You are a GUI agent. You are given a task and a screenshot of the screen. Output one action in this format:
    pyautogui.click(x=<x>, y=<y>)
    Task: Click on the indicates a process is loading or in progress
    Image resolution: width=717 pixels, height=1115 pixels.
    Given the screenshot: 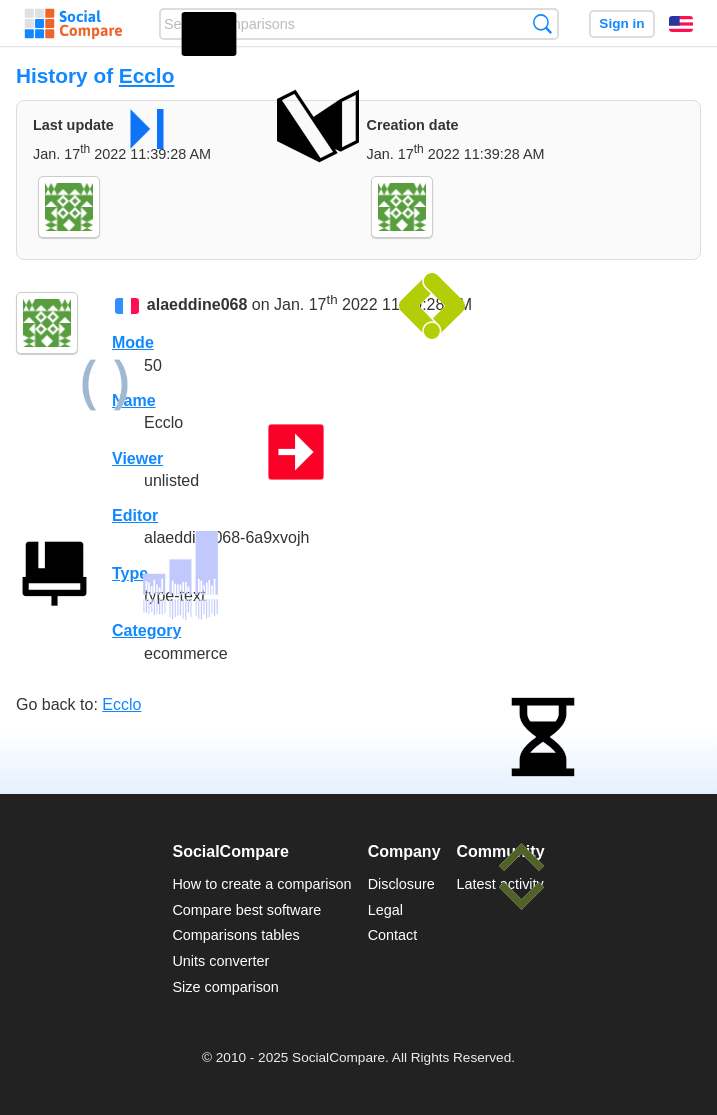 What is the action you would take?
    pyautogui.click(x=543, y=737)
    